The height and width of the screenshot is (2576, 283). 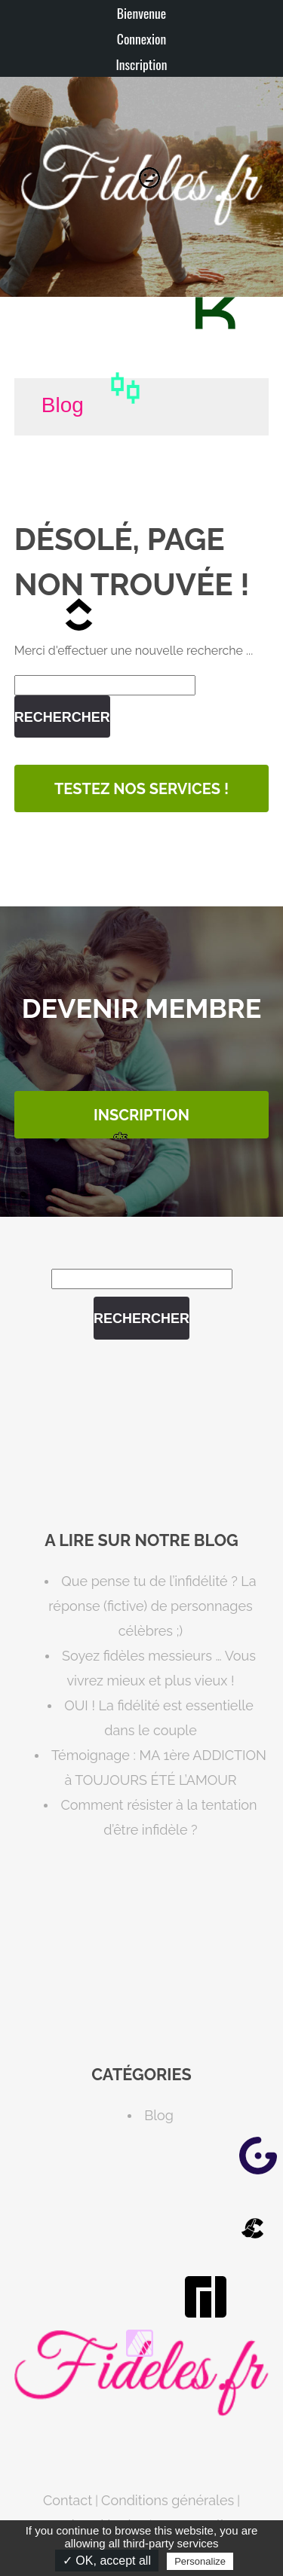 I want to click on open the OkCupid dating app, so click(x=120, y=1135).